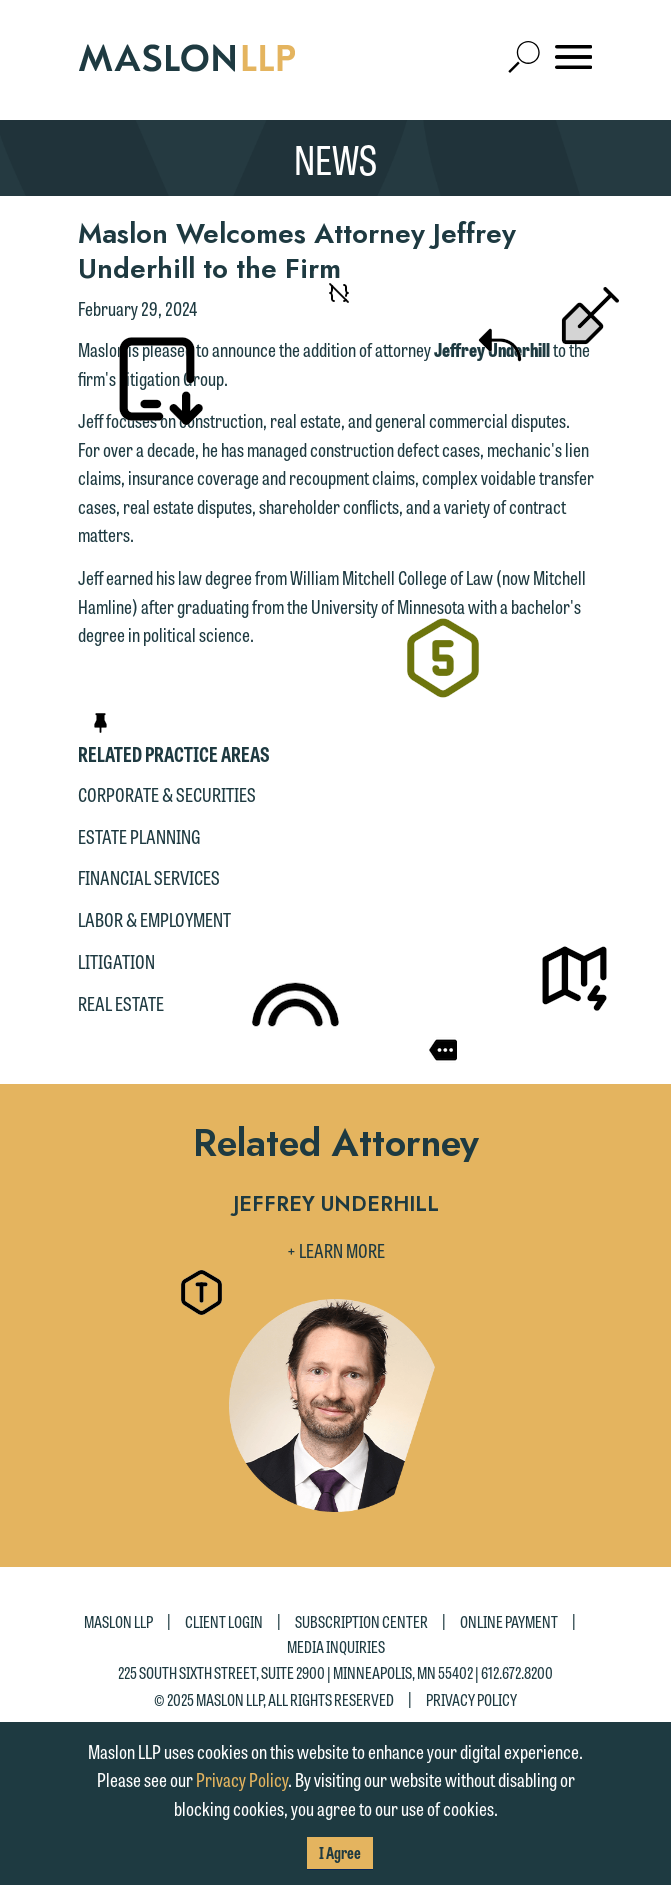  What do you see at coordinates (100, 722) in the screenshot?
I see `pinned item or content` at bounding box center [100, 722].